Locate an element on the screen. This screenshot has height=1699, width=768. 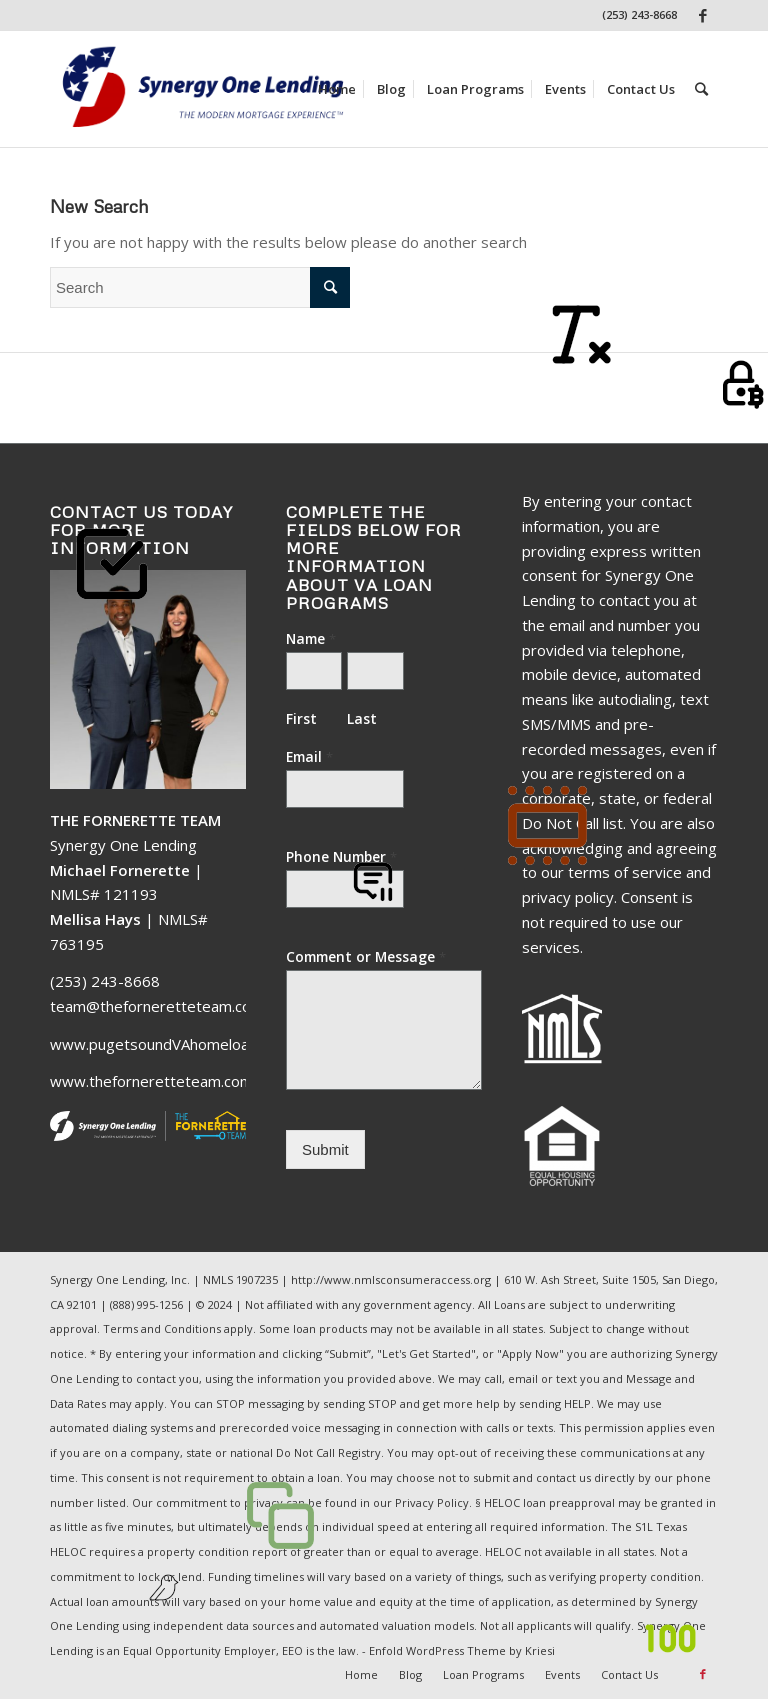
pause message notifications is located at coordinates (373, 880).